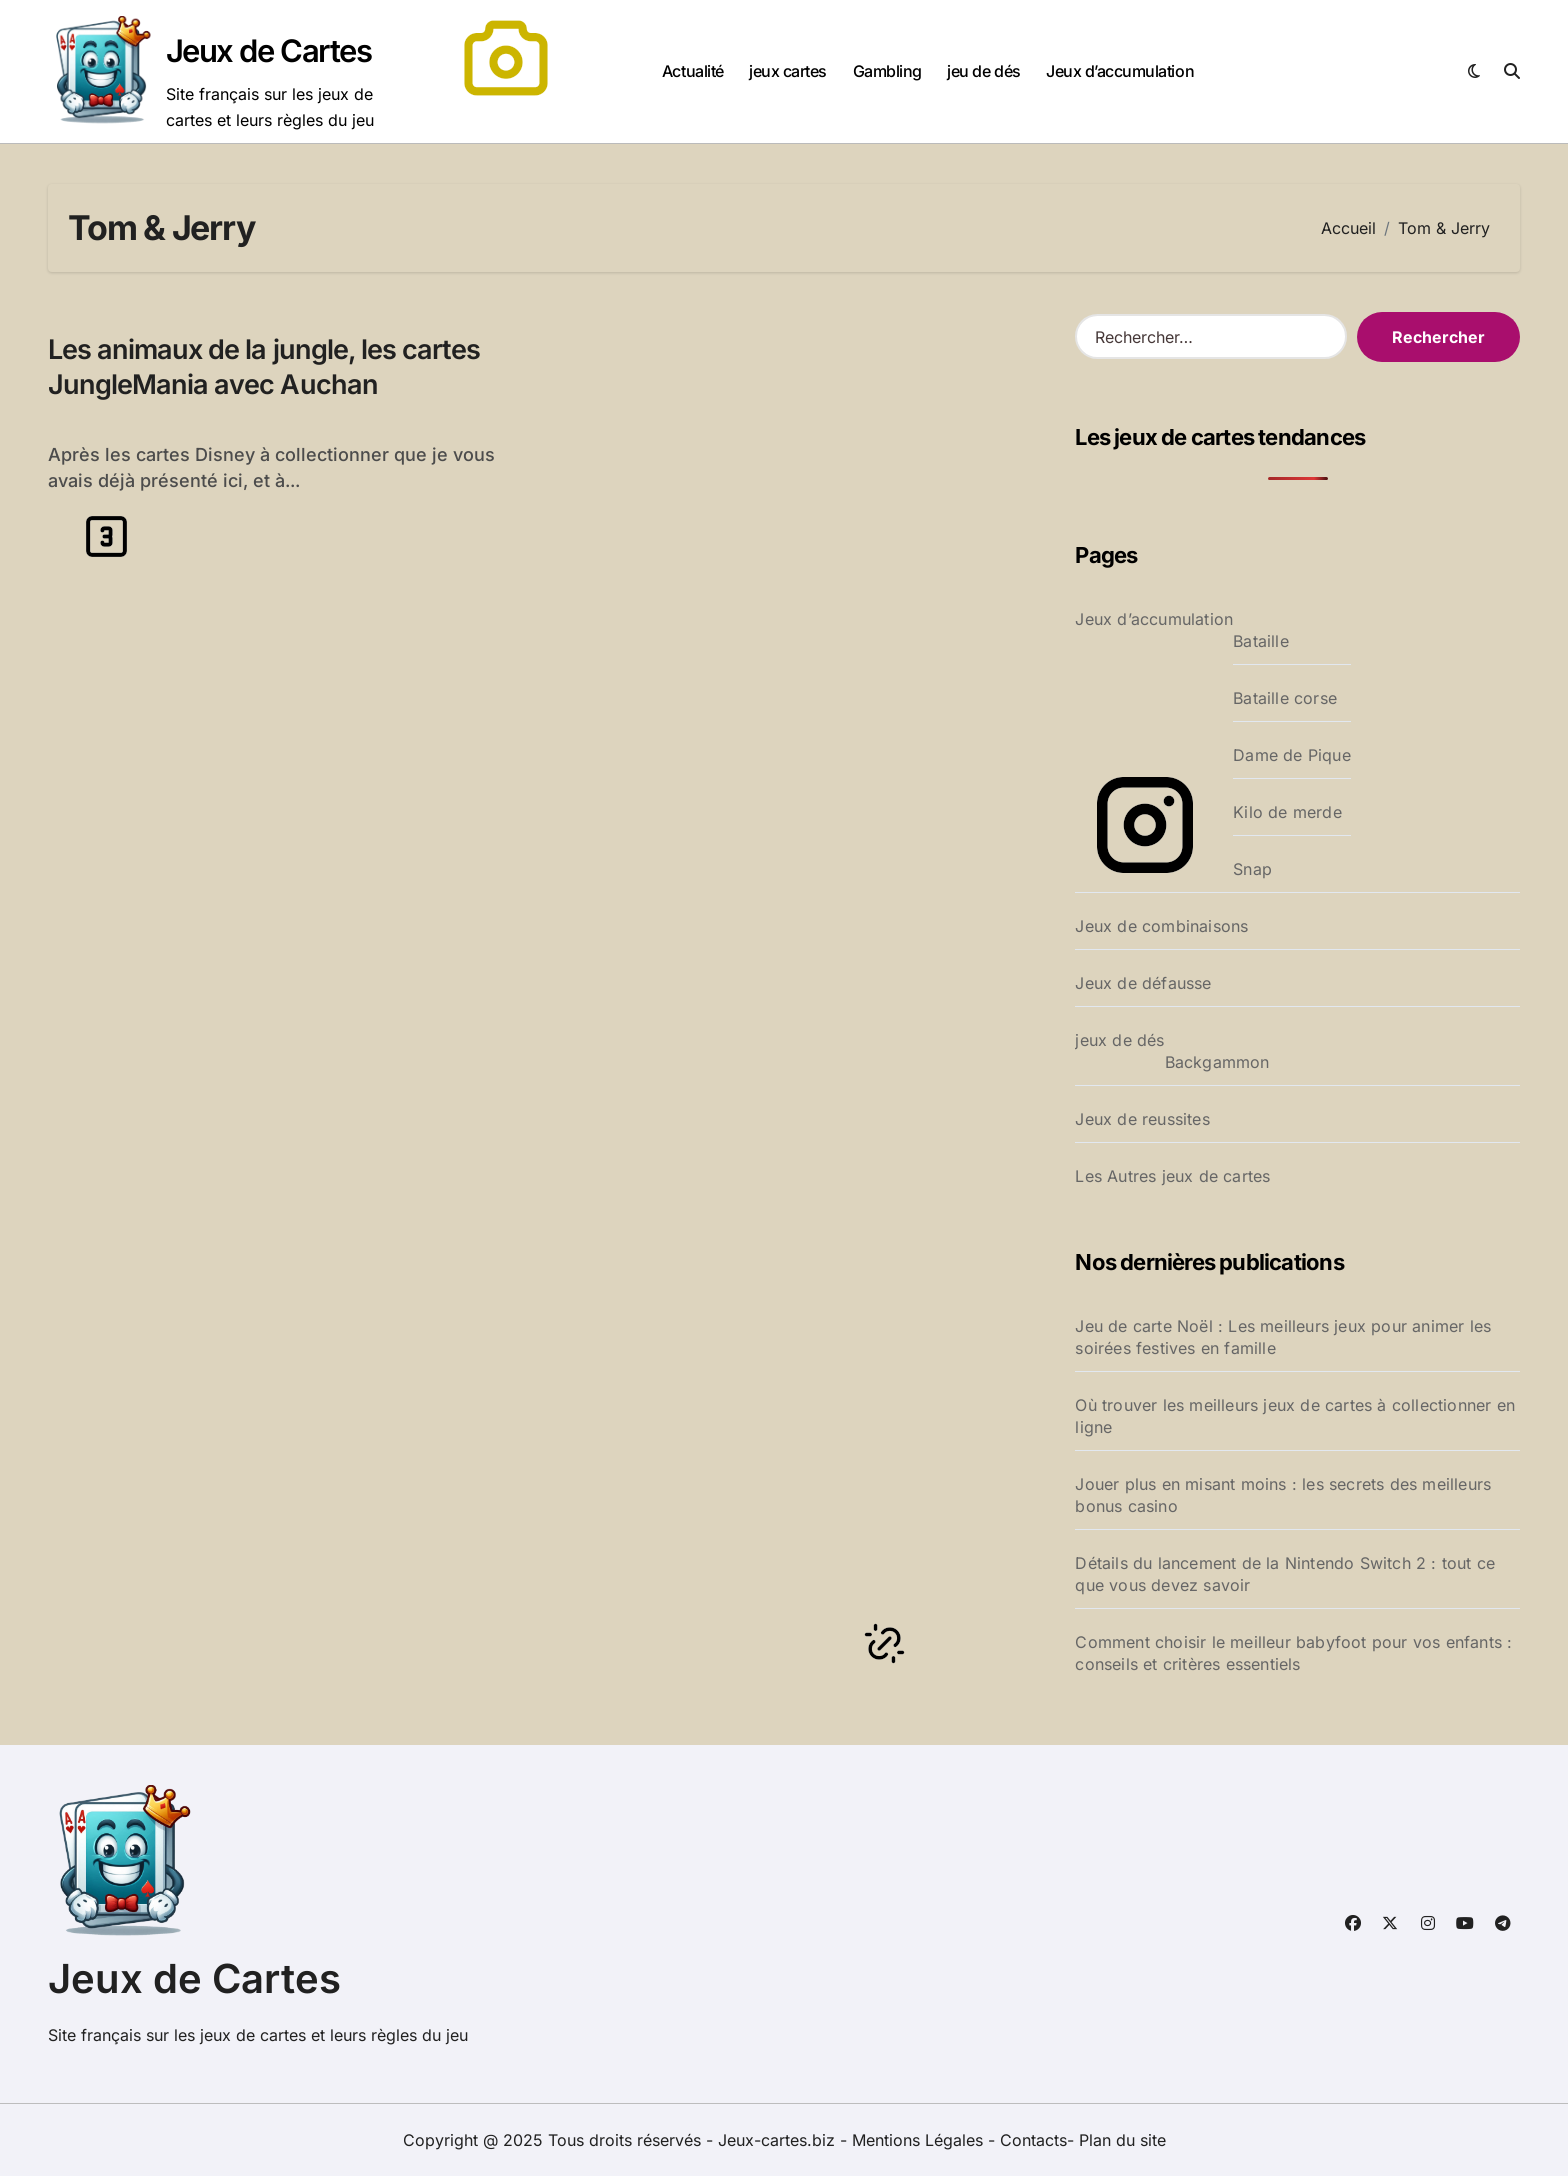 Image resolution: width=1568 pixels, height=2176 pixels. What do you see at coordinates (506, 58) in the screenshot?
I see `take a photo` at bounding box center [506, 58].